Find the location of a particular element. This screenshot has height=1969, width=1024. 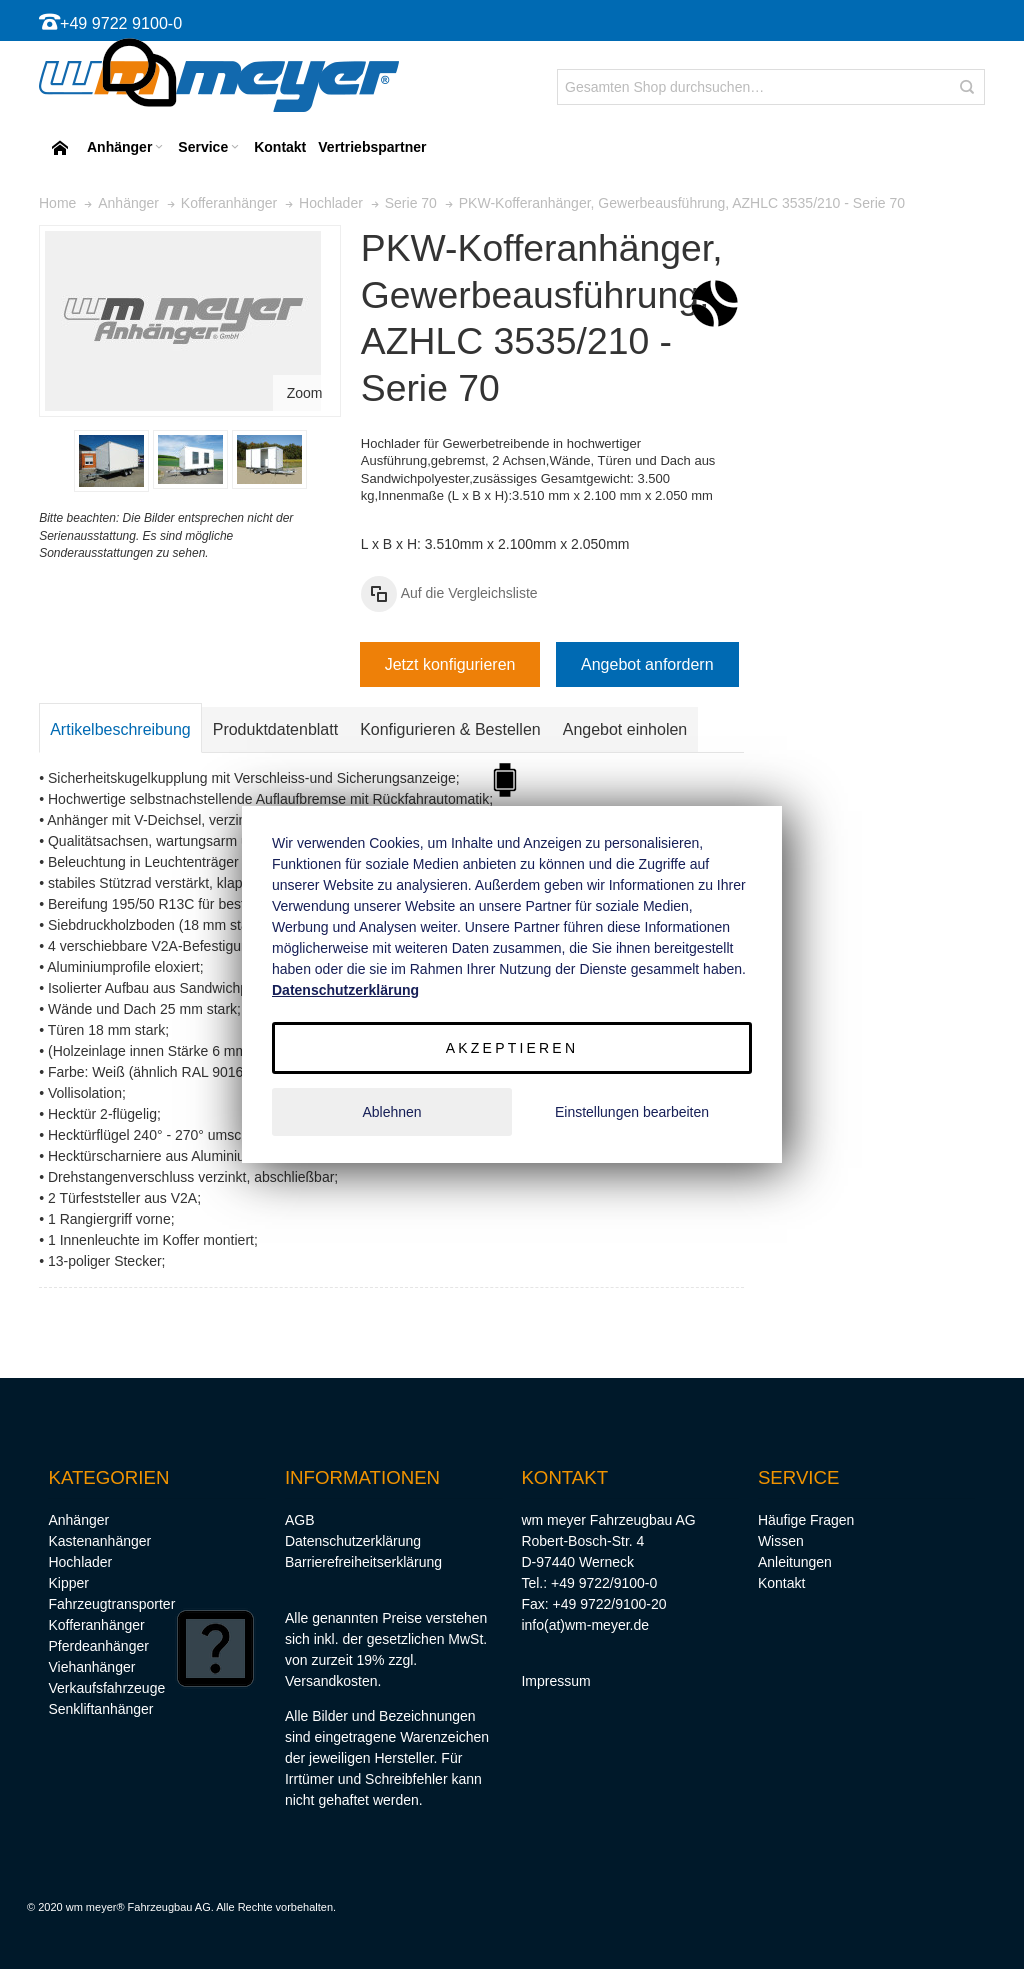

access tennis or sports-related features is located at coordinates (714, 303).